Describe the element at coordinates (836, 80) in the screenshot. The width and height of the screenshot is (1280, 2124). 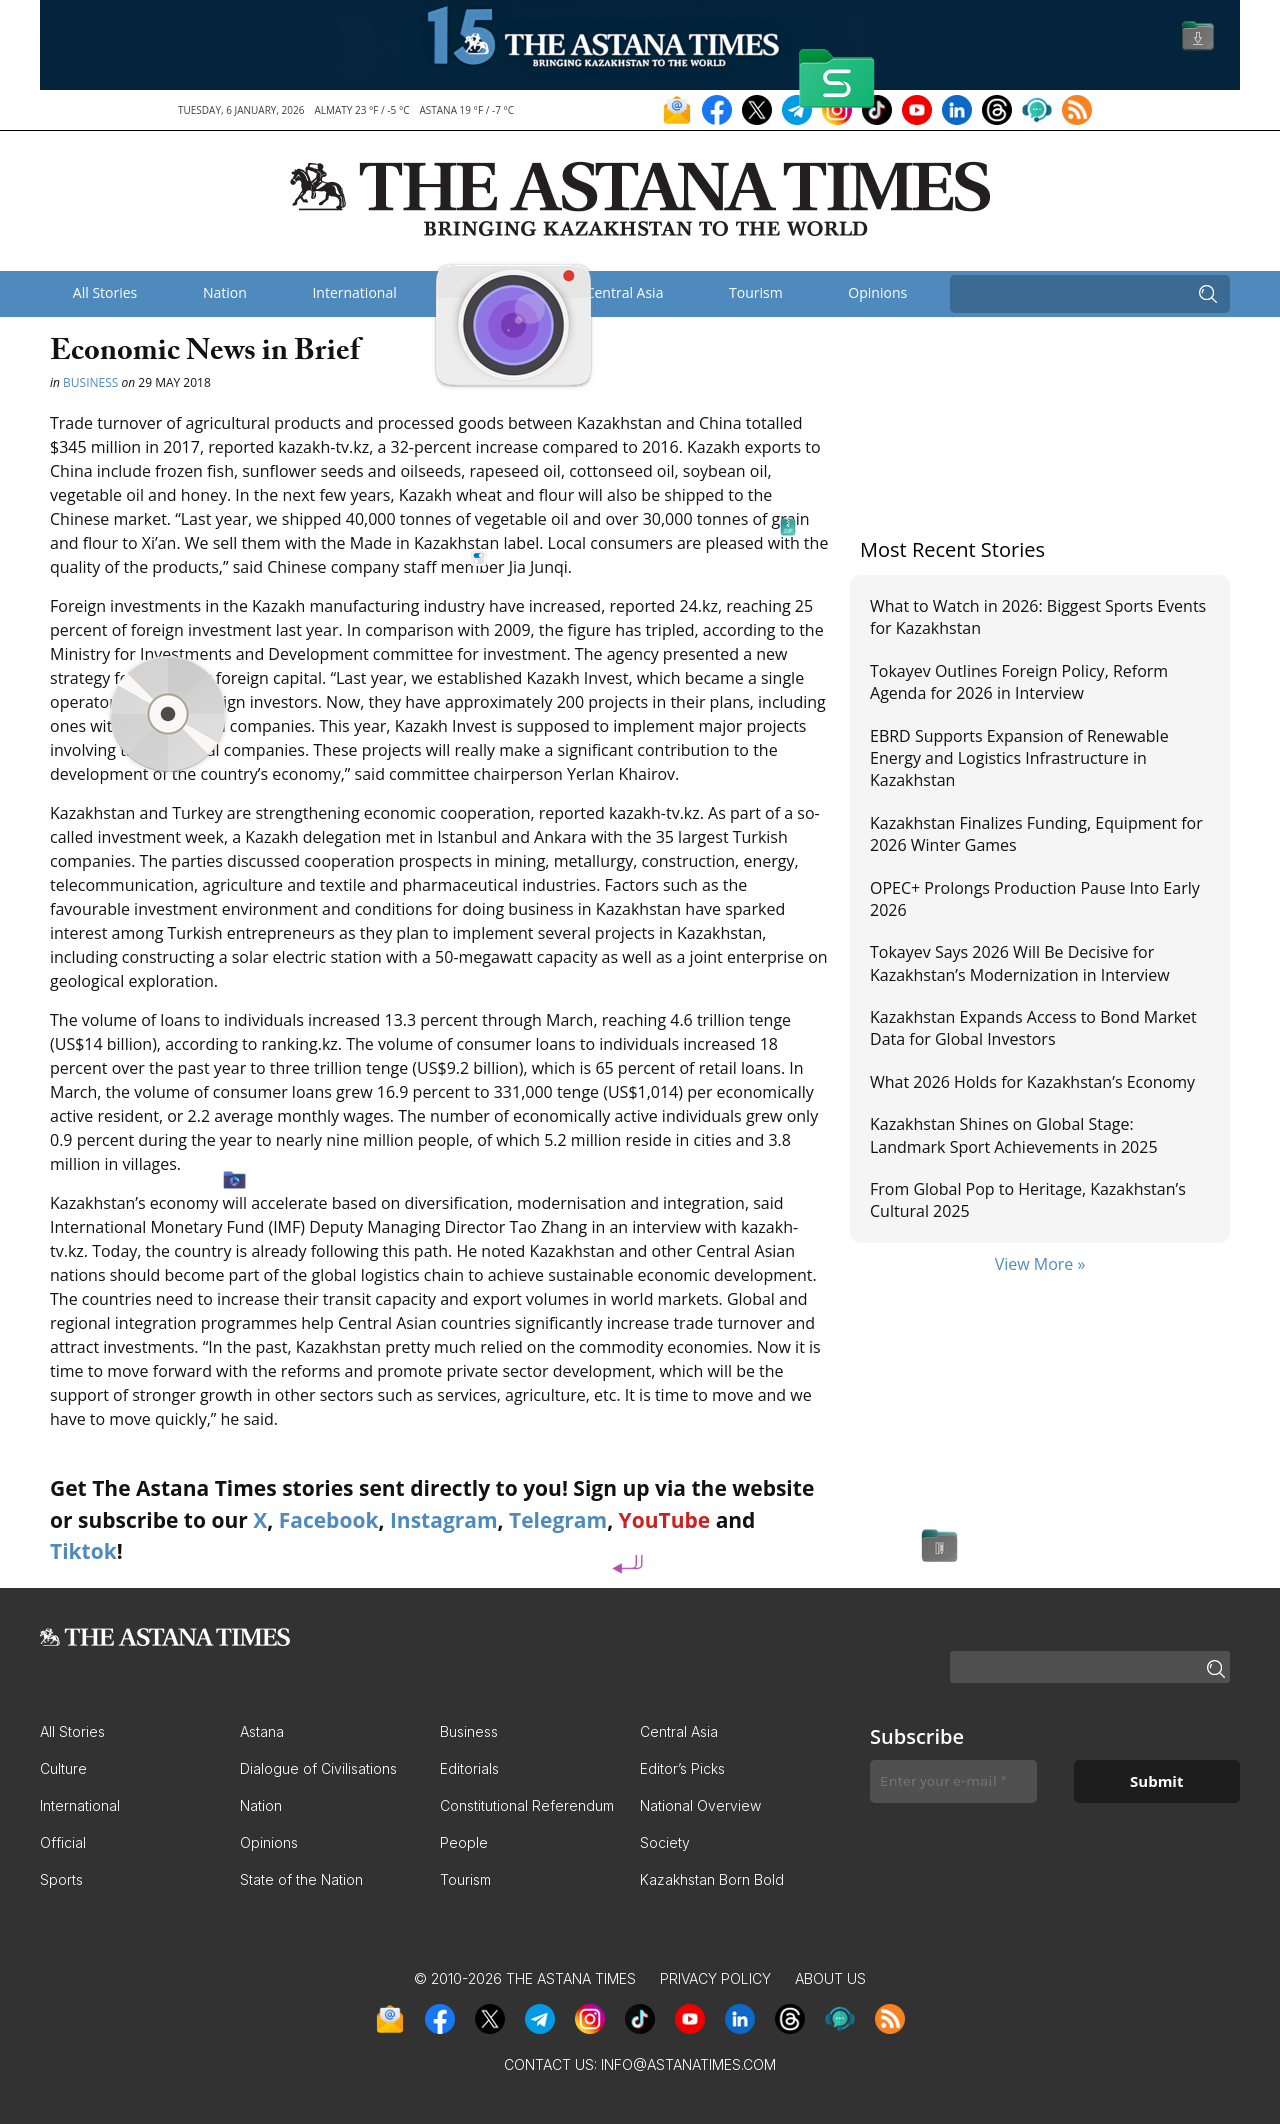
I see `open folder containing WPS spreadsheet files` at that location.